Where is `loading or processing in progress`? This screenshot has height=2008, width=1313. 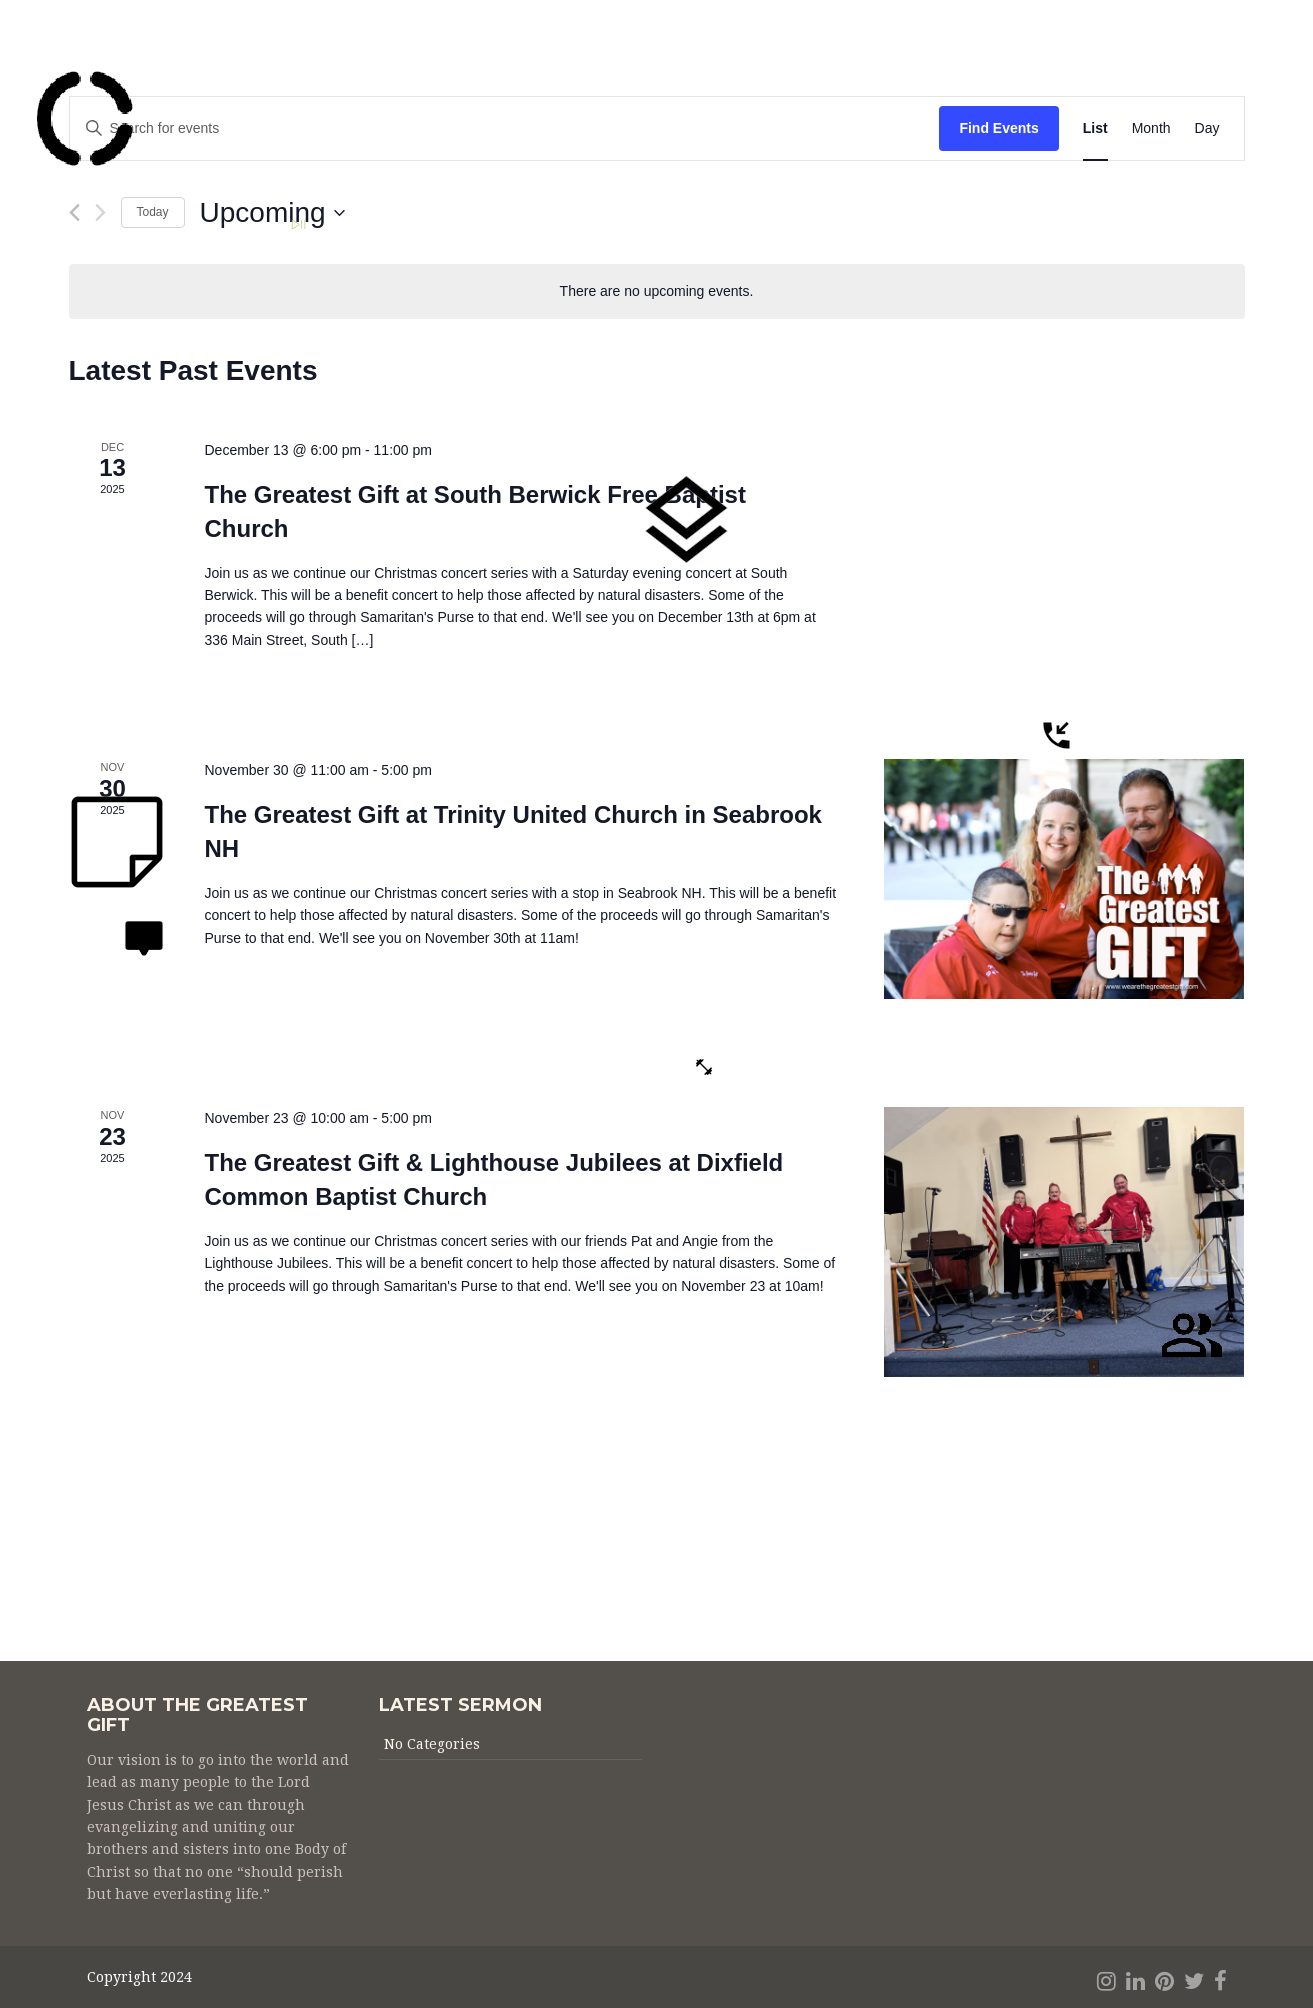 loading or processing in progress is located at coordinates (85, 118).